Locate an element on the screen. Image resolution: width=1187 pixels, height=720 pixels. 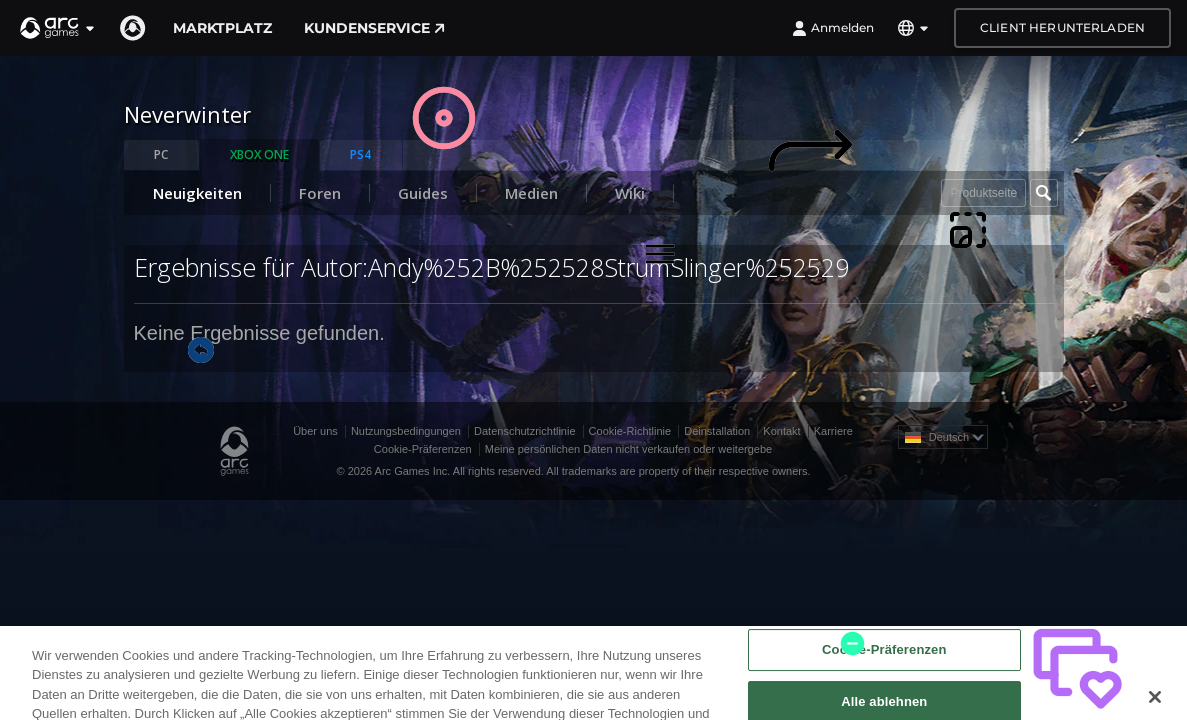
donate or send money to a cause you love is located at coordinates (1075, 662).